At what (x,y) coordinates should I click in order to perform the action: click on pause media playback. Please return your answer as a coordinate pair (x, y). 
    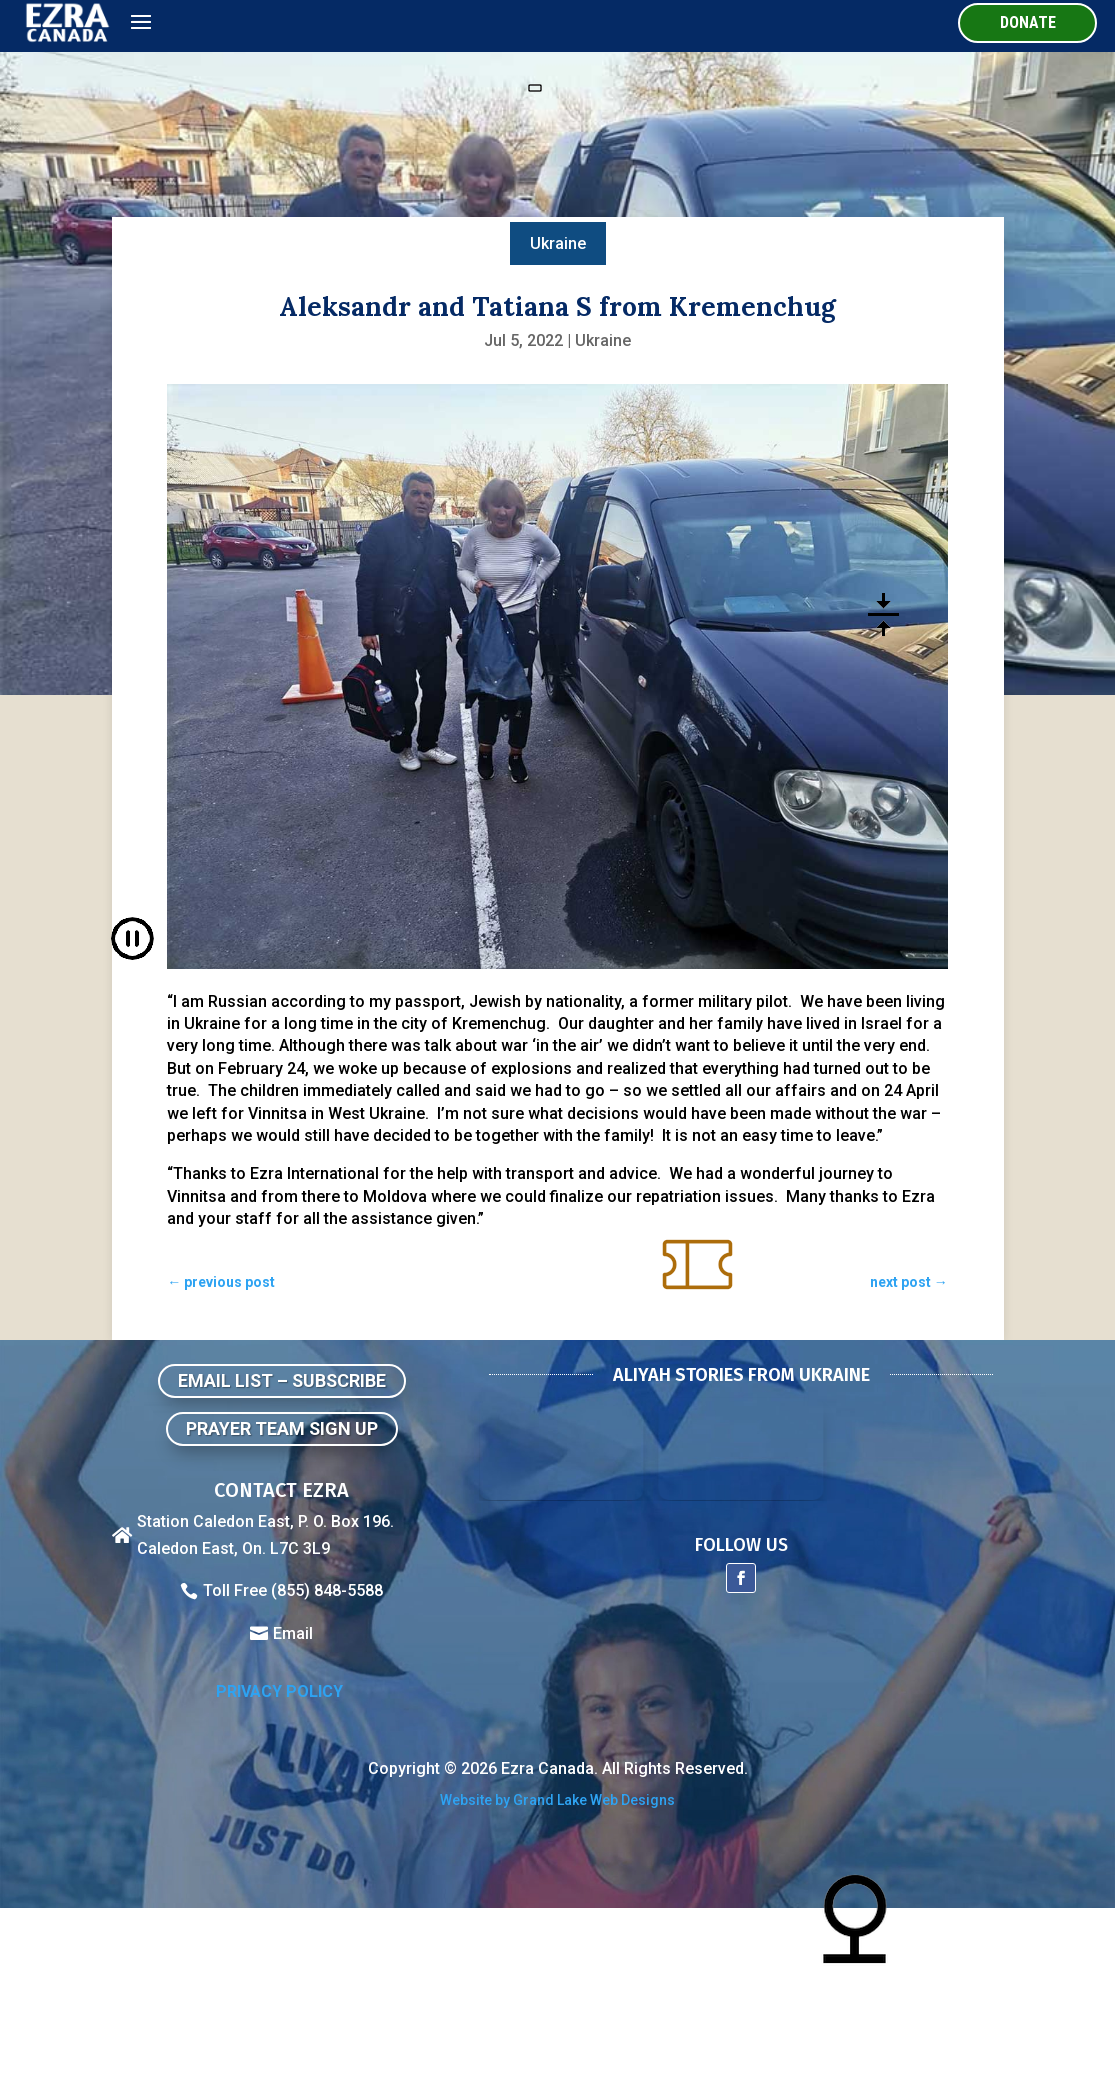
    Looking at the image, I should click on (132, 938).